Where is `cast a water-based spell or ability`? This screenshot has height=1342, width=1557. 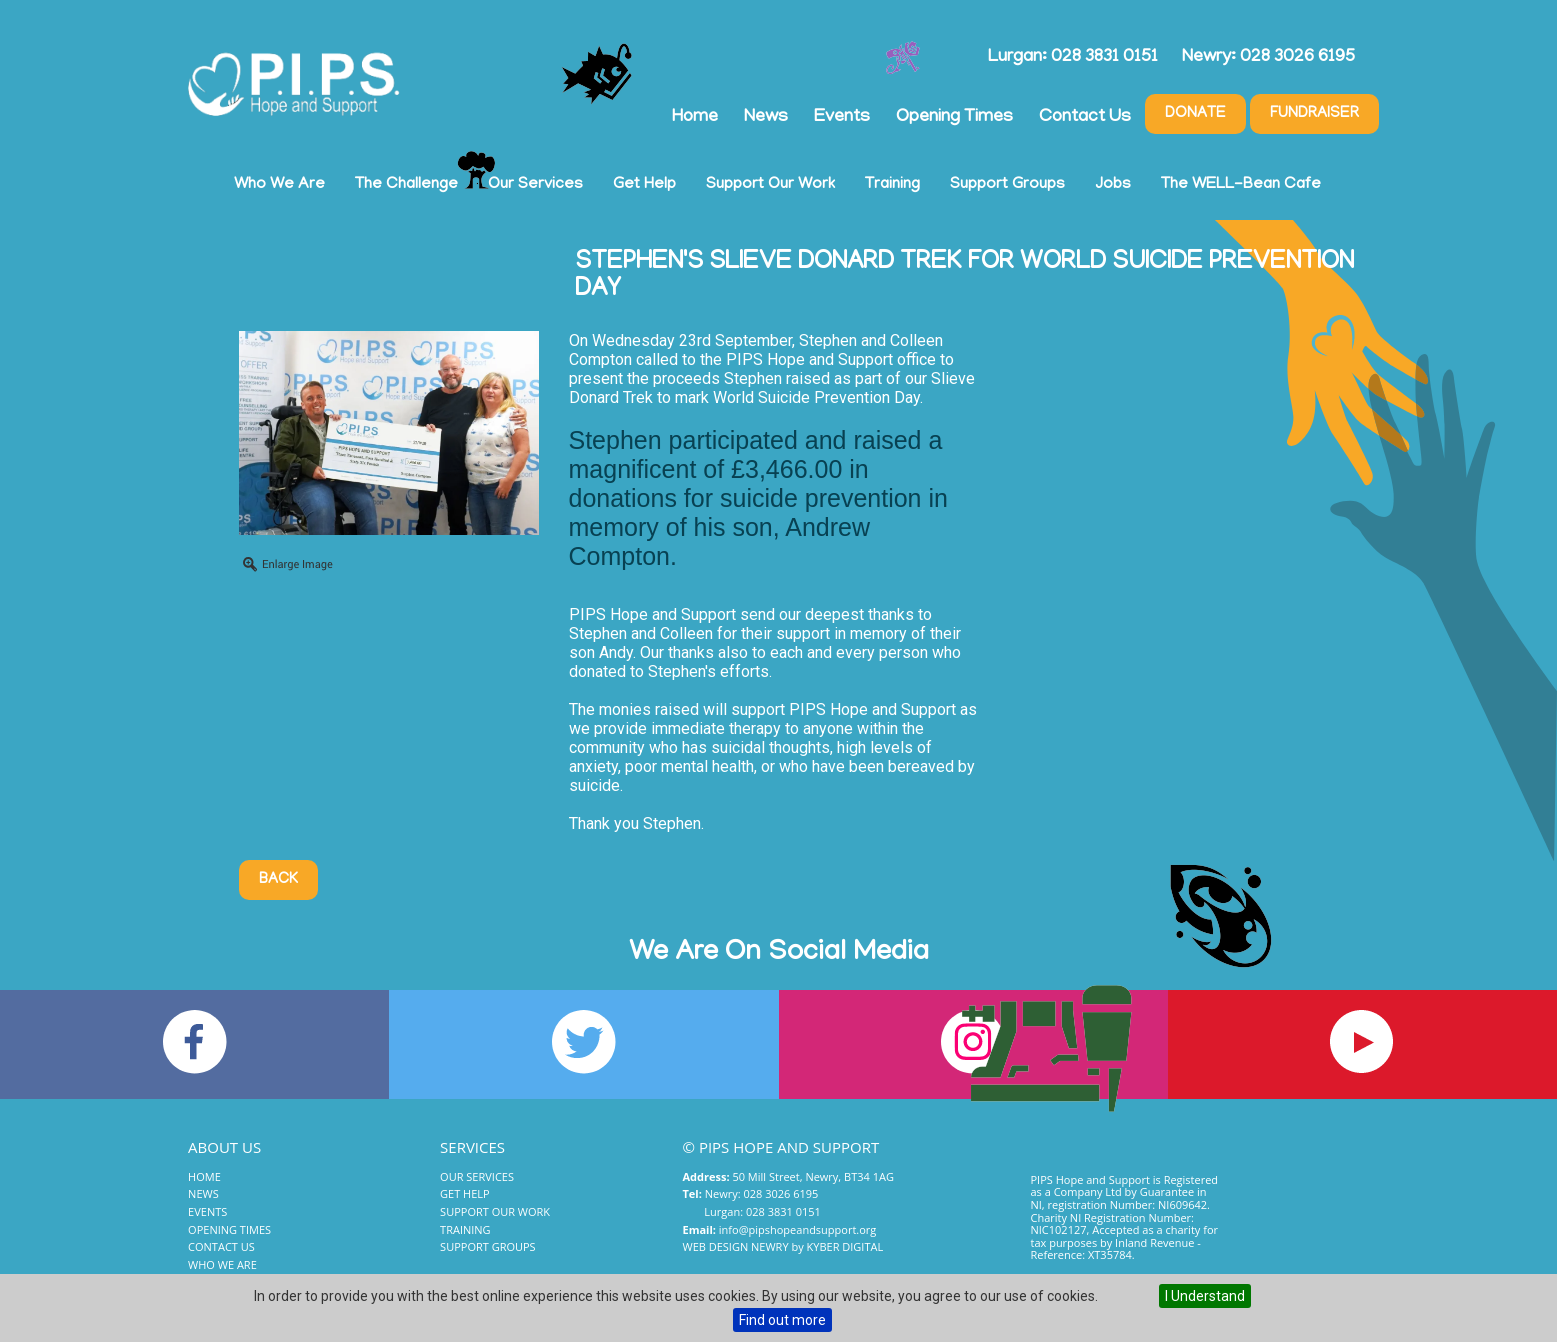 cast a water-based spell or ability is located at coordinates (1221, 916).